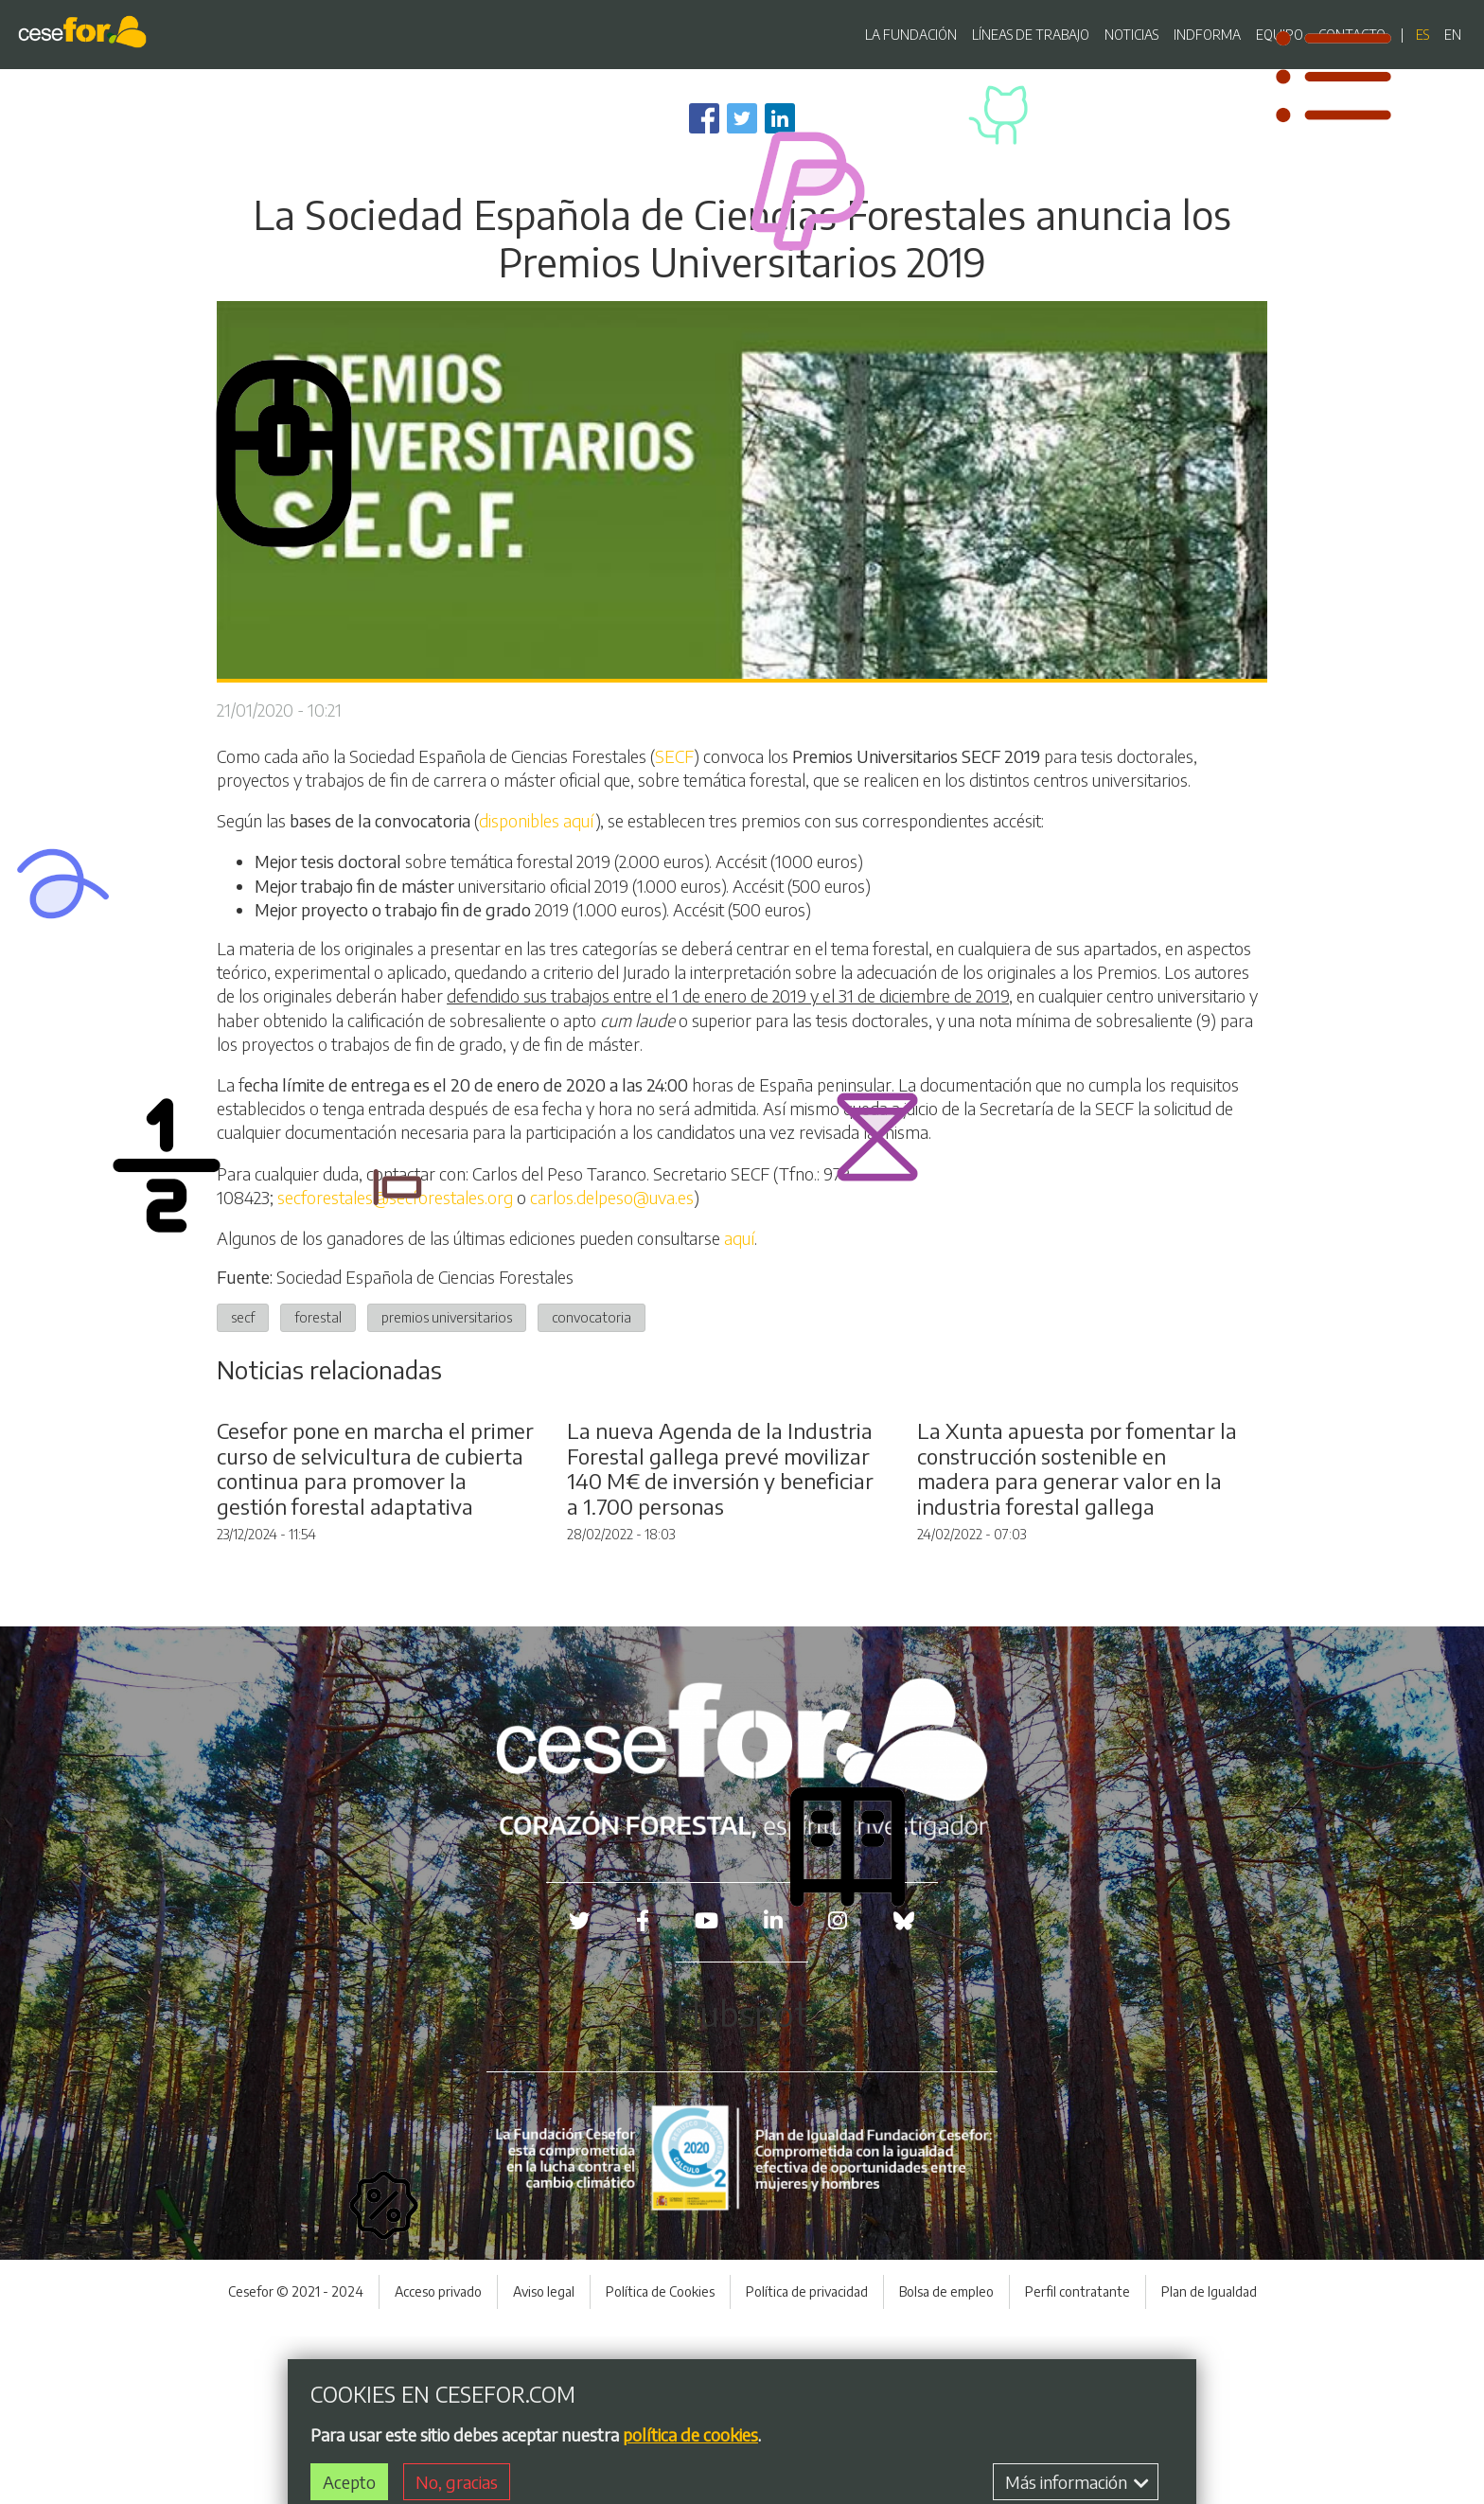 This screenshot has width=1484, height=2504. What do you see at coordinates (397, 1187) in the screenshot?
I see `align text or content to the left` at bounding box center [397, 1187].